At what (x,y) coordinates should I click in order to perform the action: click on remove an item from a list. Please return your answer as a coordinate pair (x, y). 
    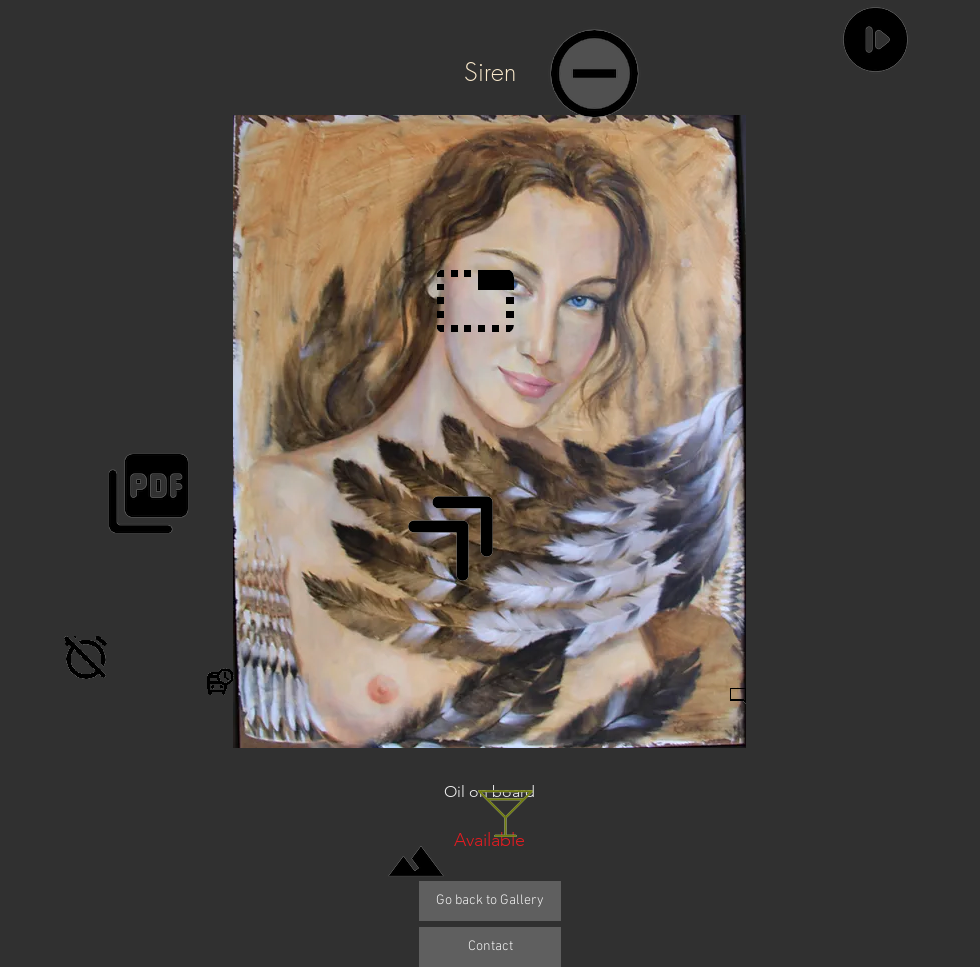
    Looking at the image, I should click on (594, 73).